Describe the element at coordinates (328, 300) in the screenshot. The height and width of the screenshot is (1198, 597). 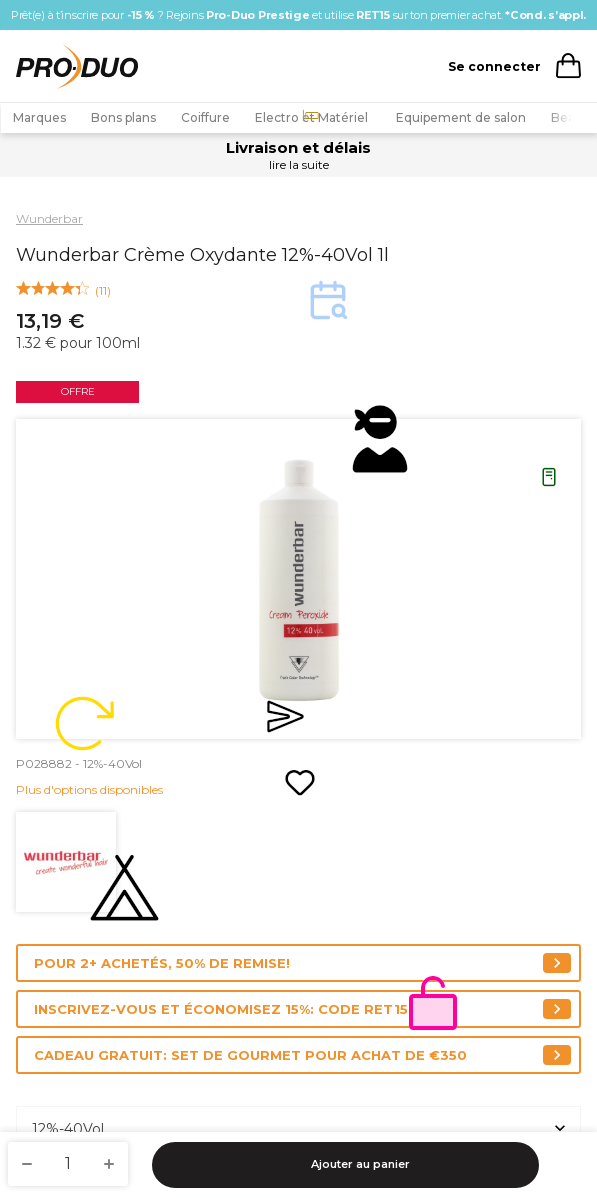
I see `search for events or dates in calendar` at that location.